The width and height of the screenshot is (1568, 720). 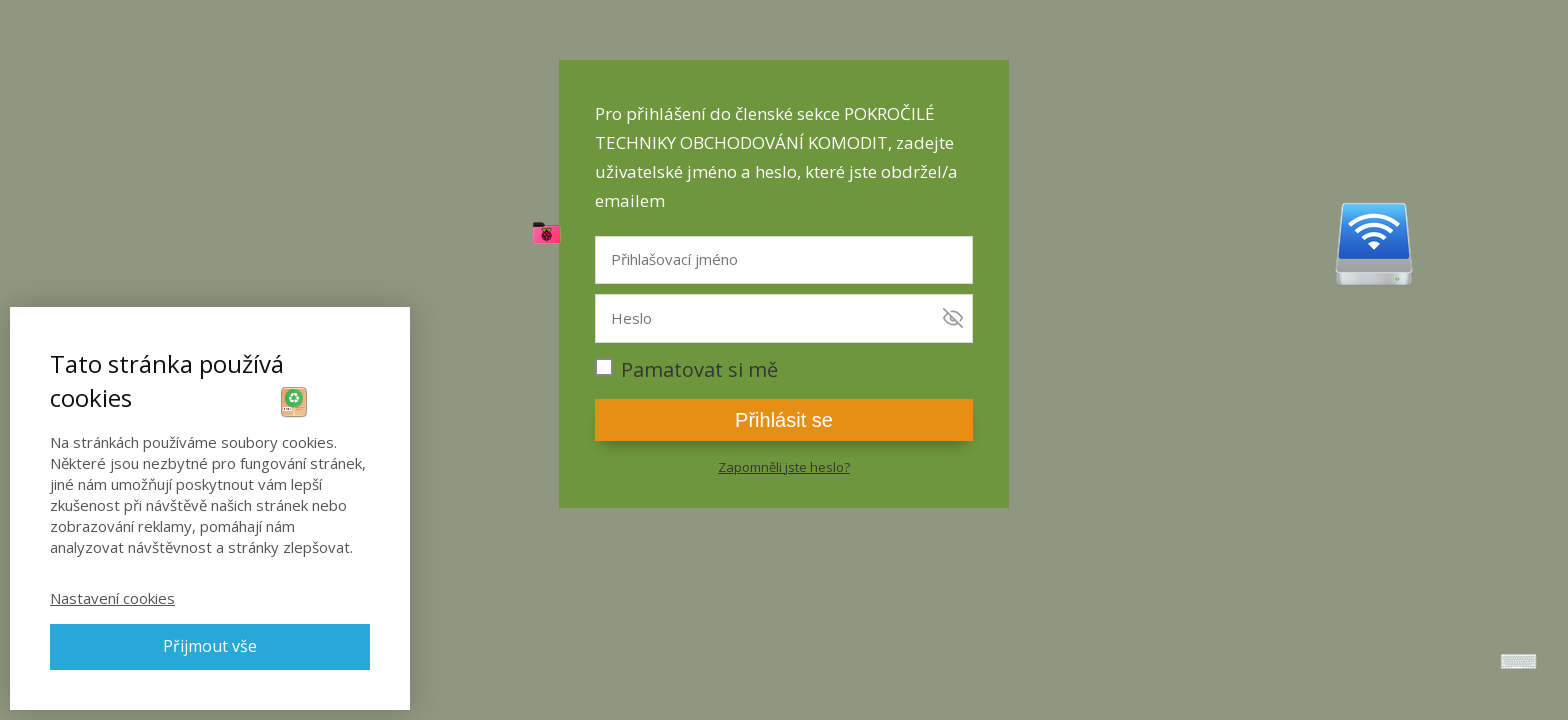 What do you see at coordinates (546, 233) in the screenshot?
I see `open raspberry pi project files` at bounding box center [546, 233].